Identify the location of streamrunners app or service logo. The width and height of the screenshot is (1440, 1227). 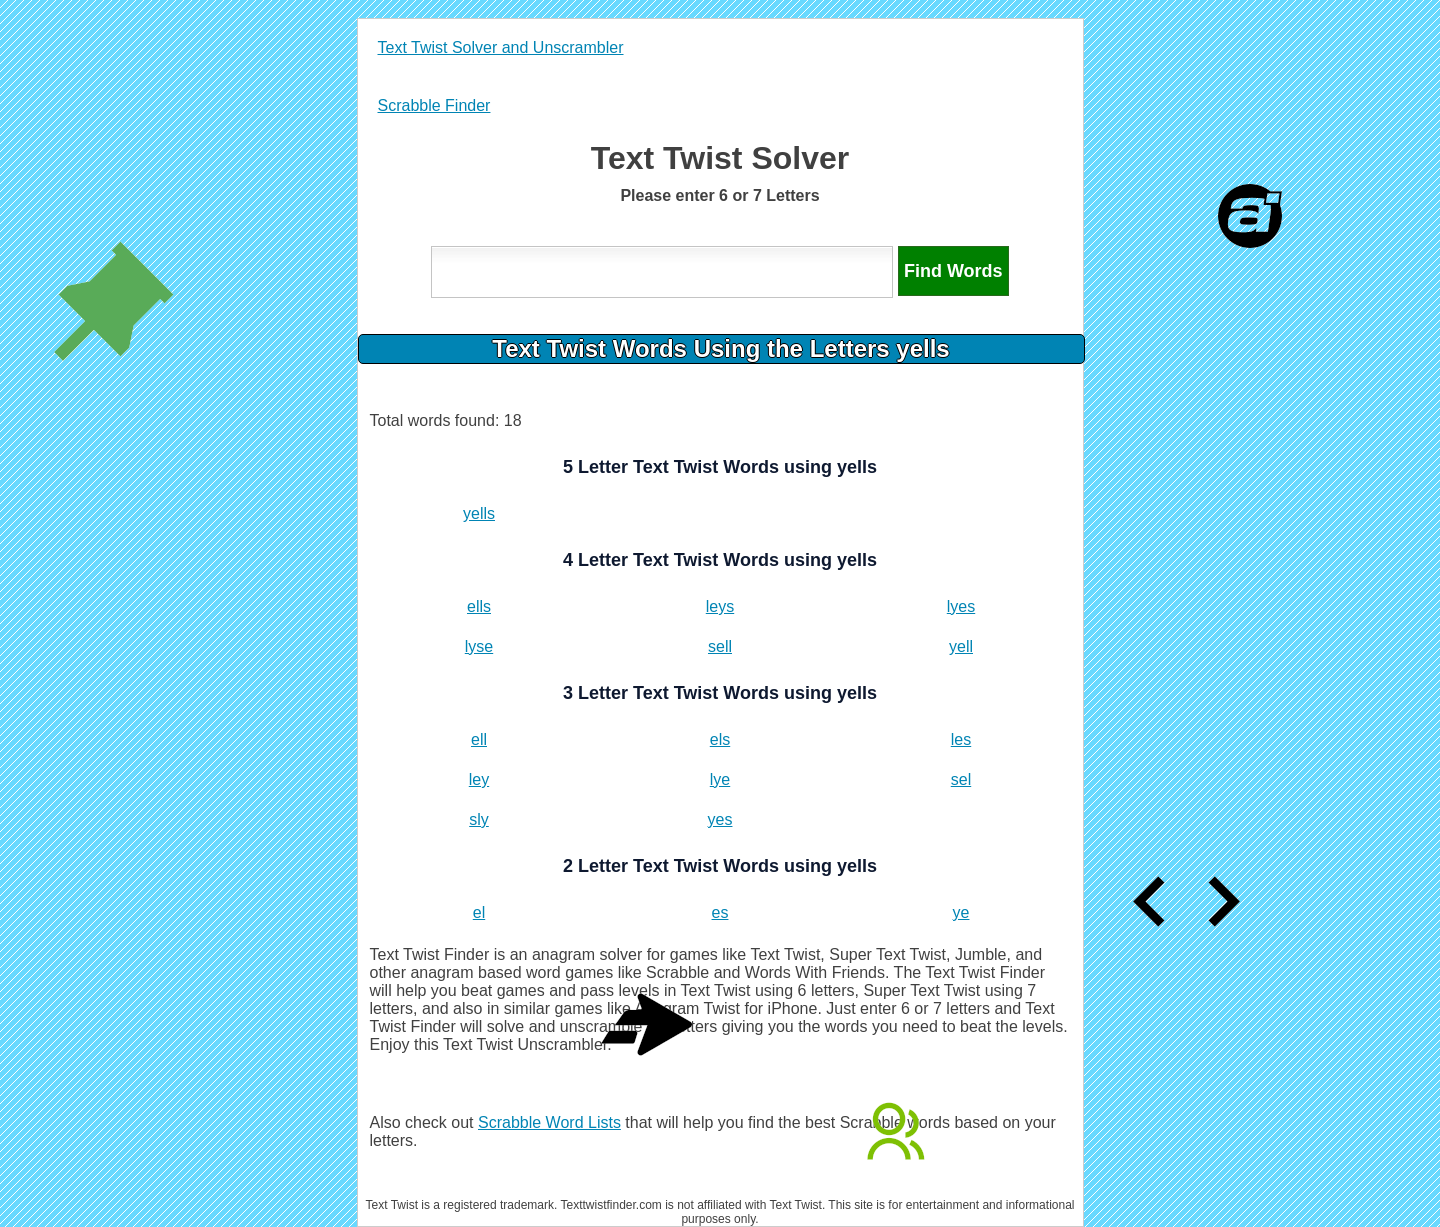
(646, 1024).